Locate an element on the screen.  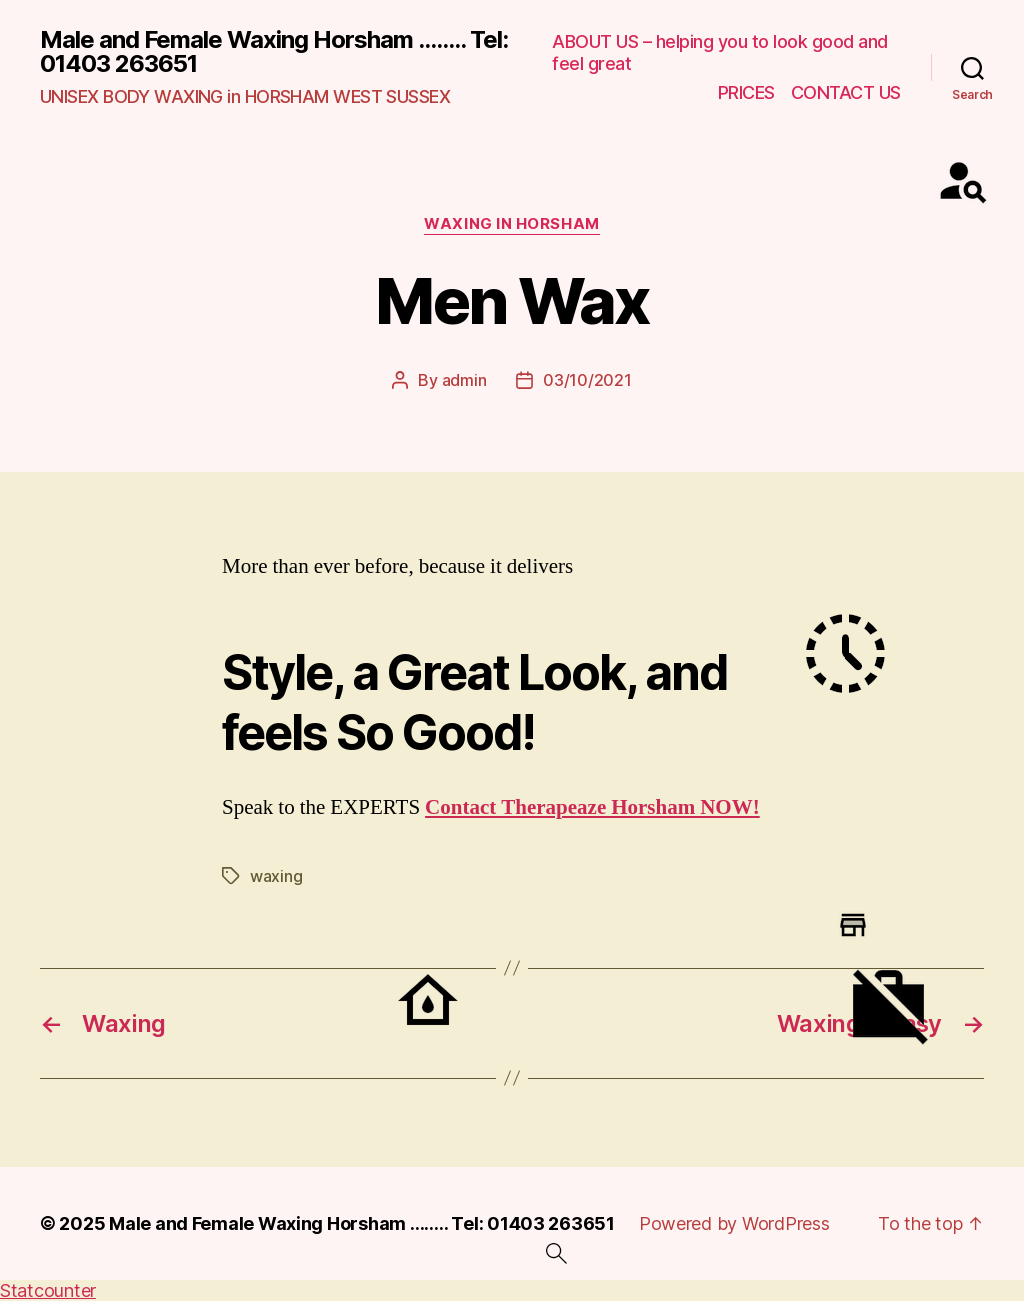
indicates work mode is disabled is located at coordinates (888, 1005).